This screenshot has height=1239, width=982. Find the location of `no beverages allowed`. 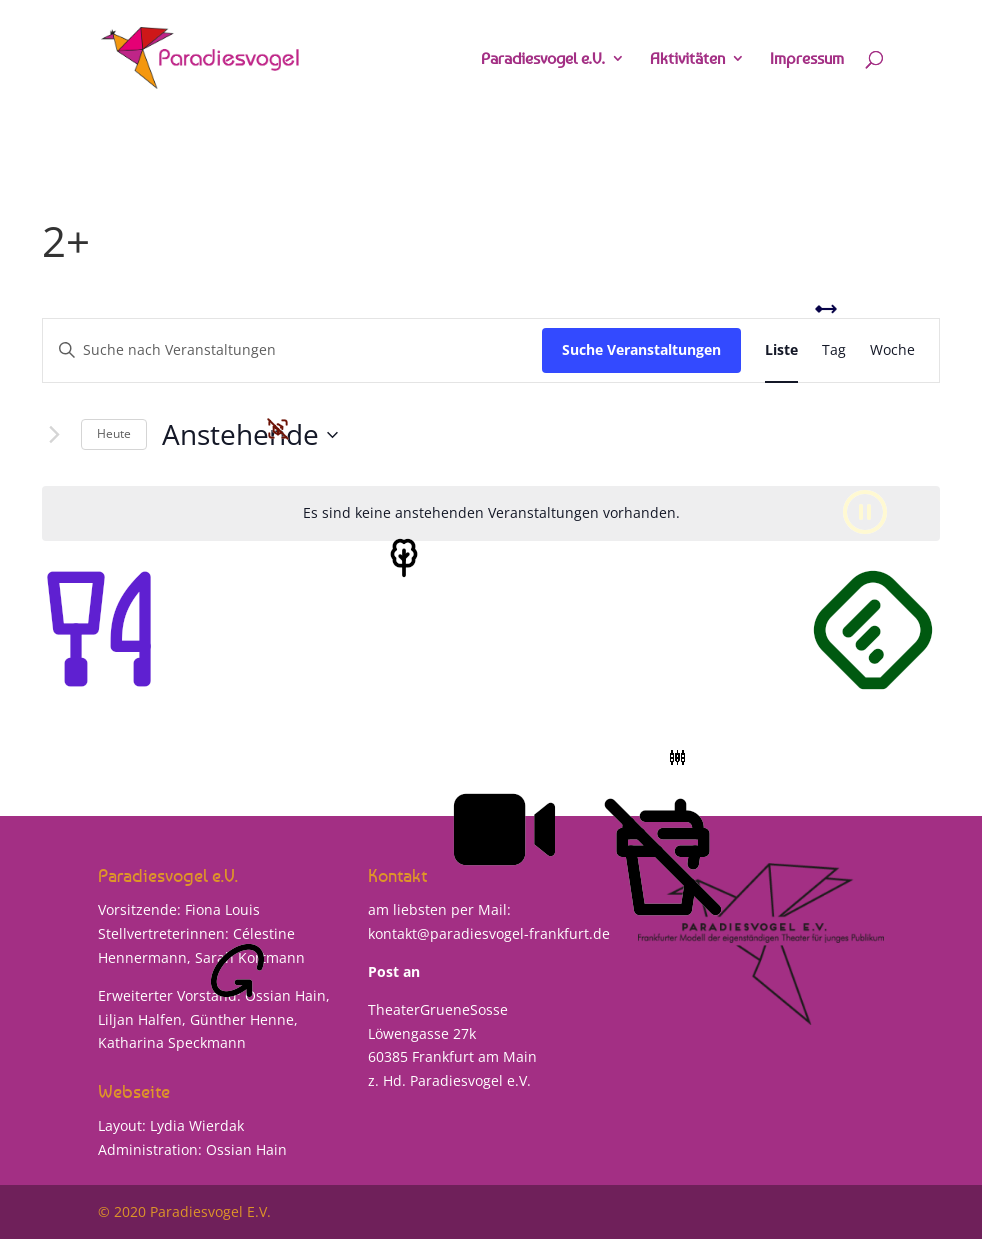

no beverages allowed is located at coordinates (663, 857).